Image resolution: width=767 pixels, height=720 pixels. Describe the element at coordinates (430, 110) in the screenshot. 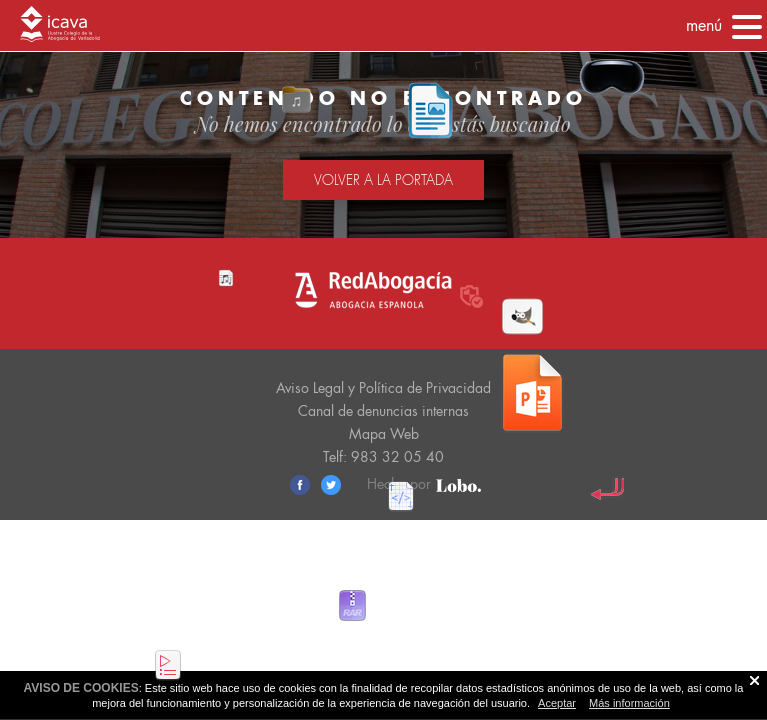

I see `open a libreoffice writer document` at that location.